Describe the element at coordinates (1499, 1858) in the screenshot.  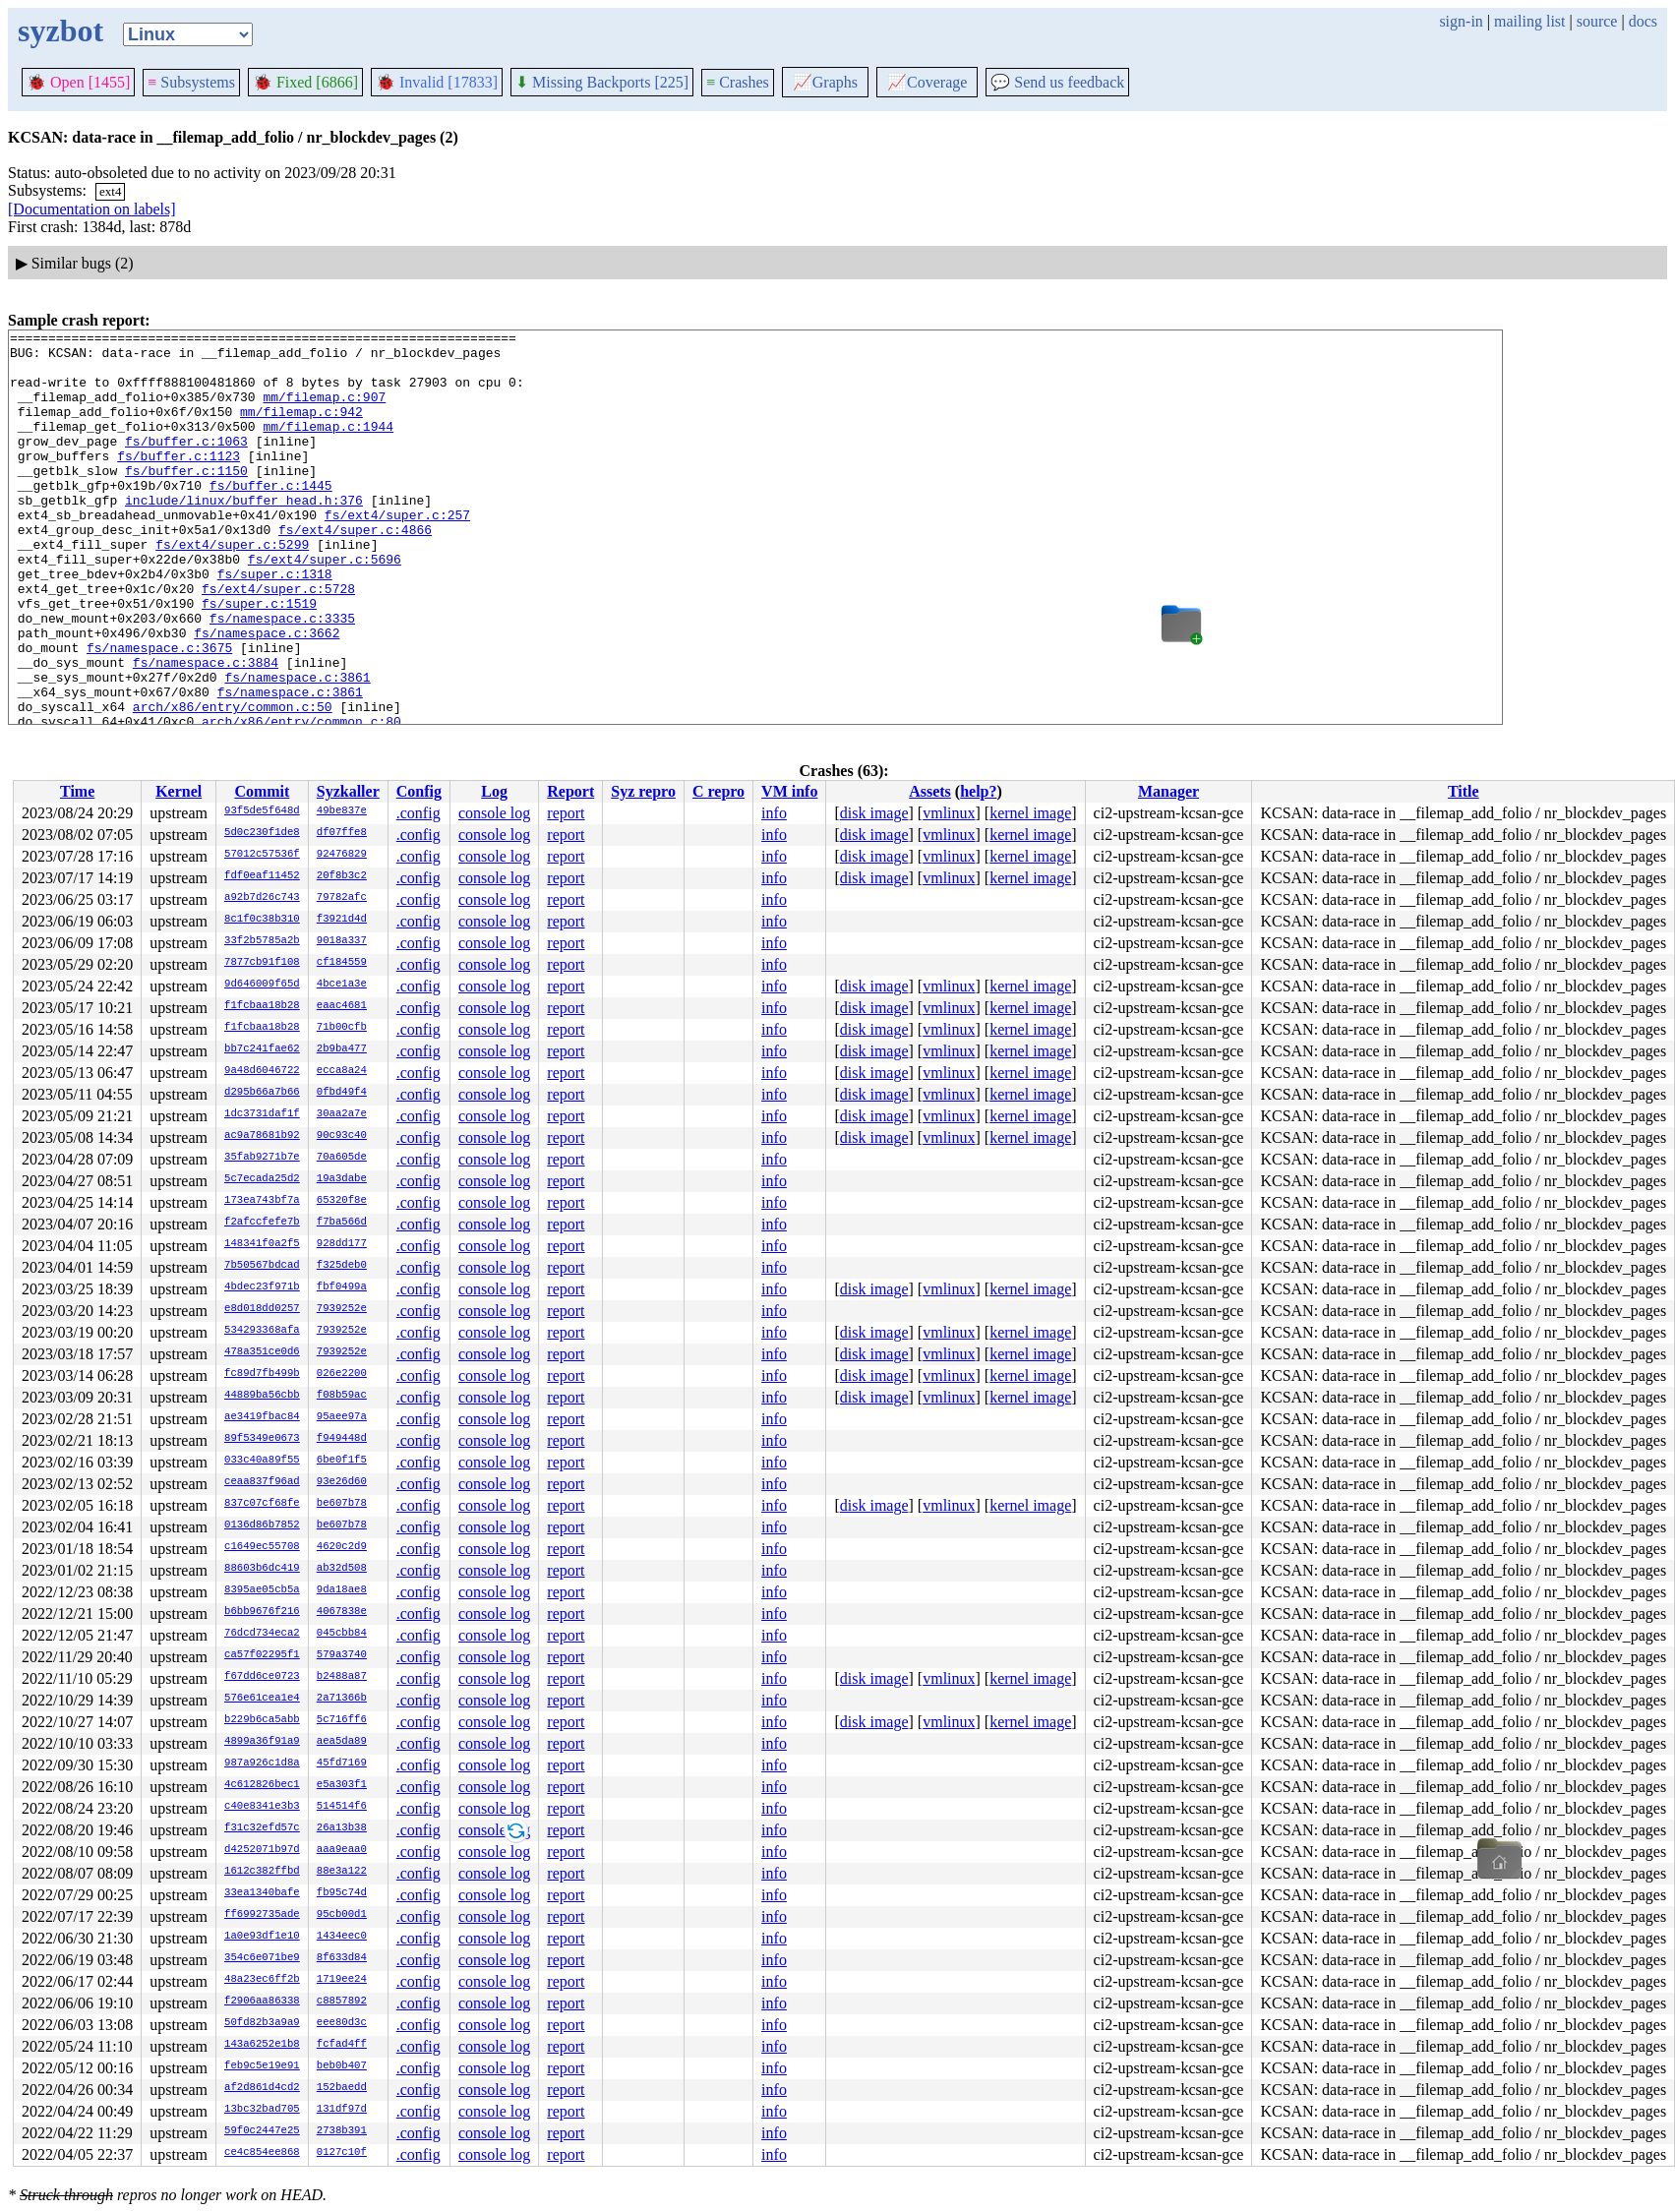
I see `access your home folder` at that location.